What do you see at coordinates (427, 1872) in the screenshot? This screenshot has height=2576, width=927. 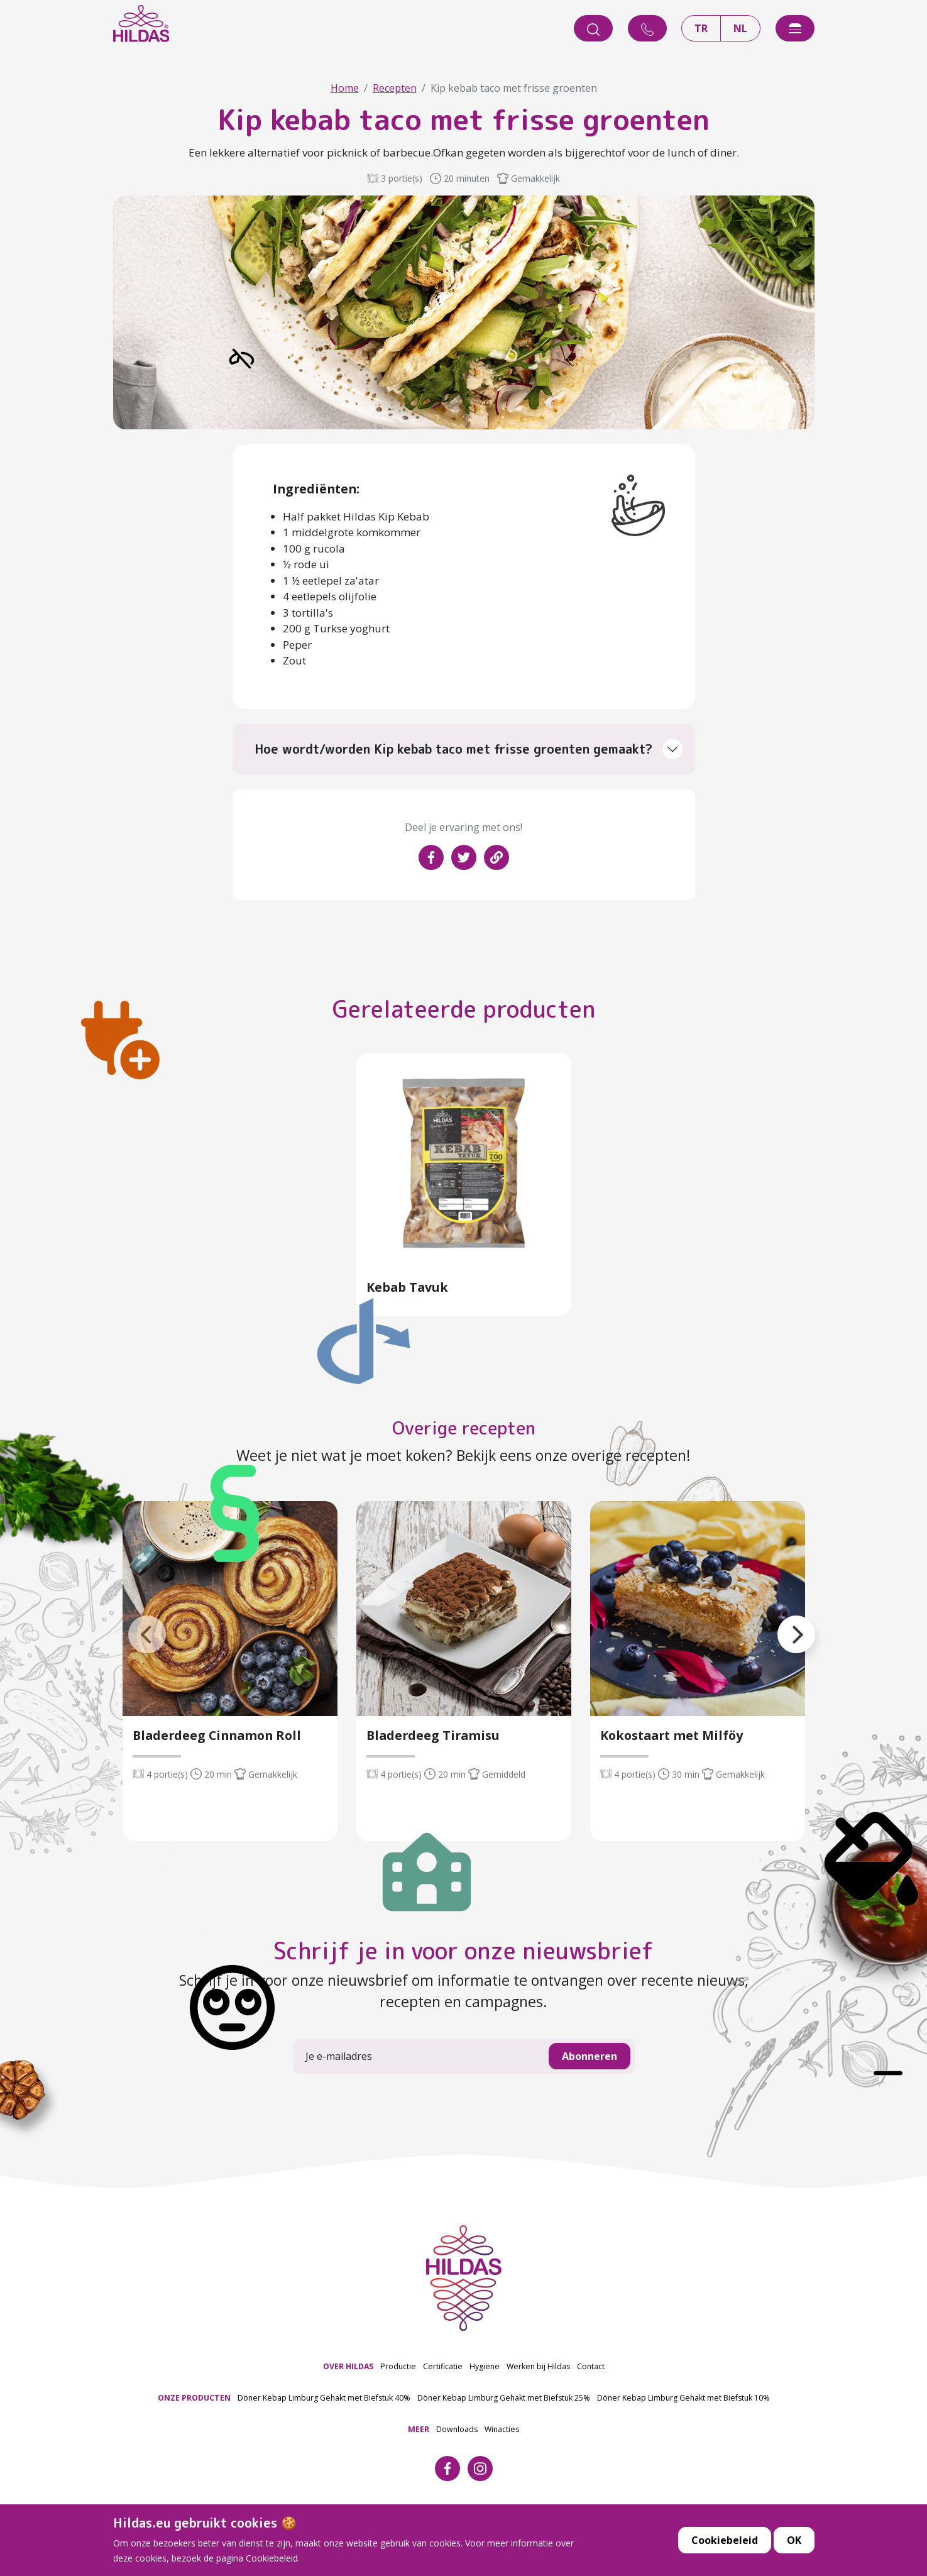 I see `access school or education-related features` at bounding box center [427, 1872].